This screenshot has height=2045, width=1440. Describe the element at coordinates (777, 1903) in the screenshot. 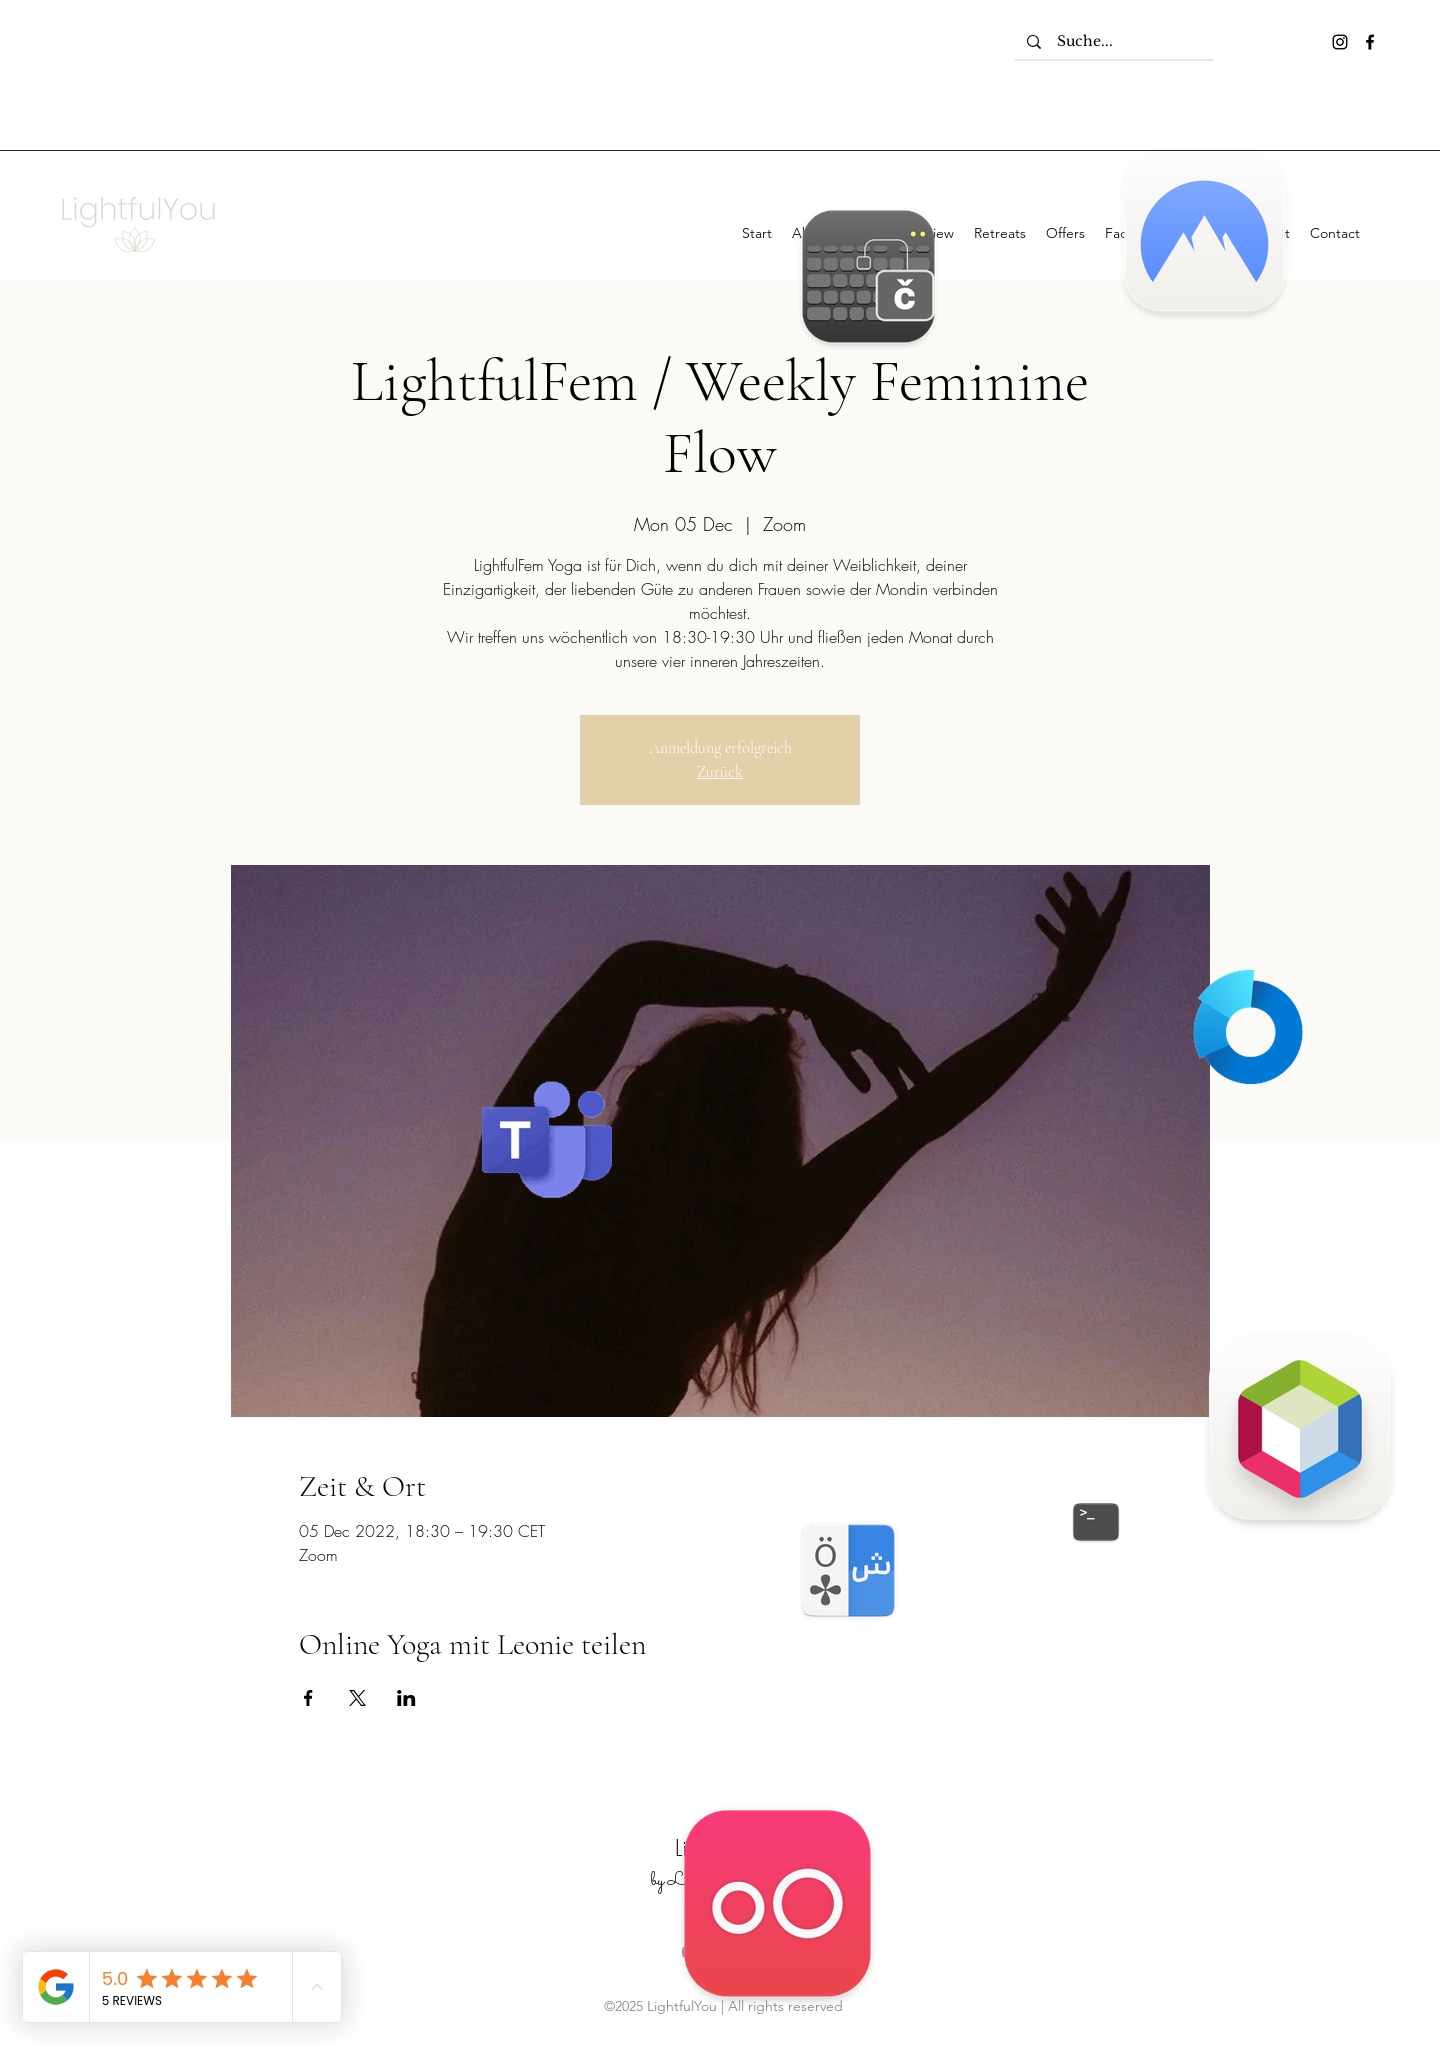

I see `launch genymotion android emulator` at that location.